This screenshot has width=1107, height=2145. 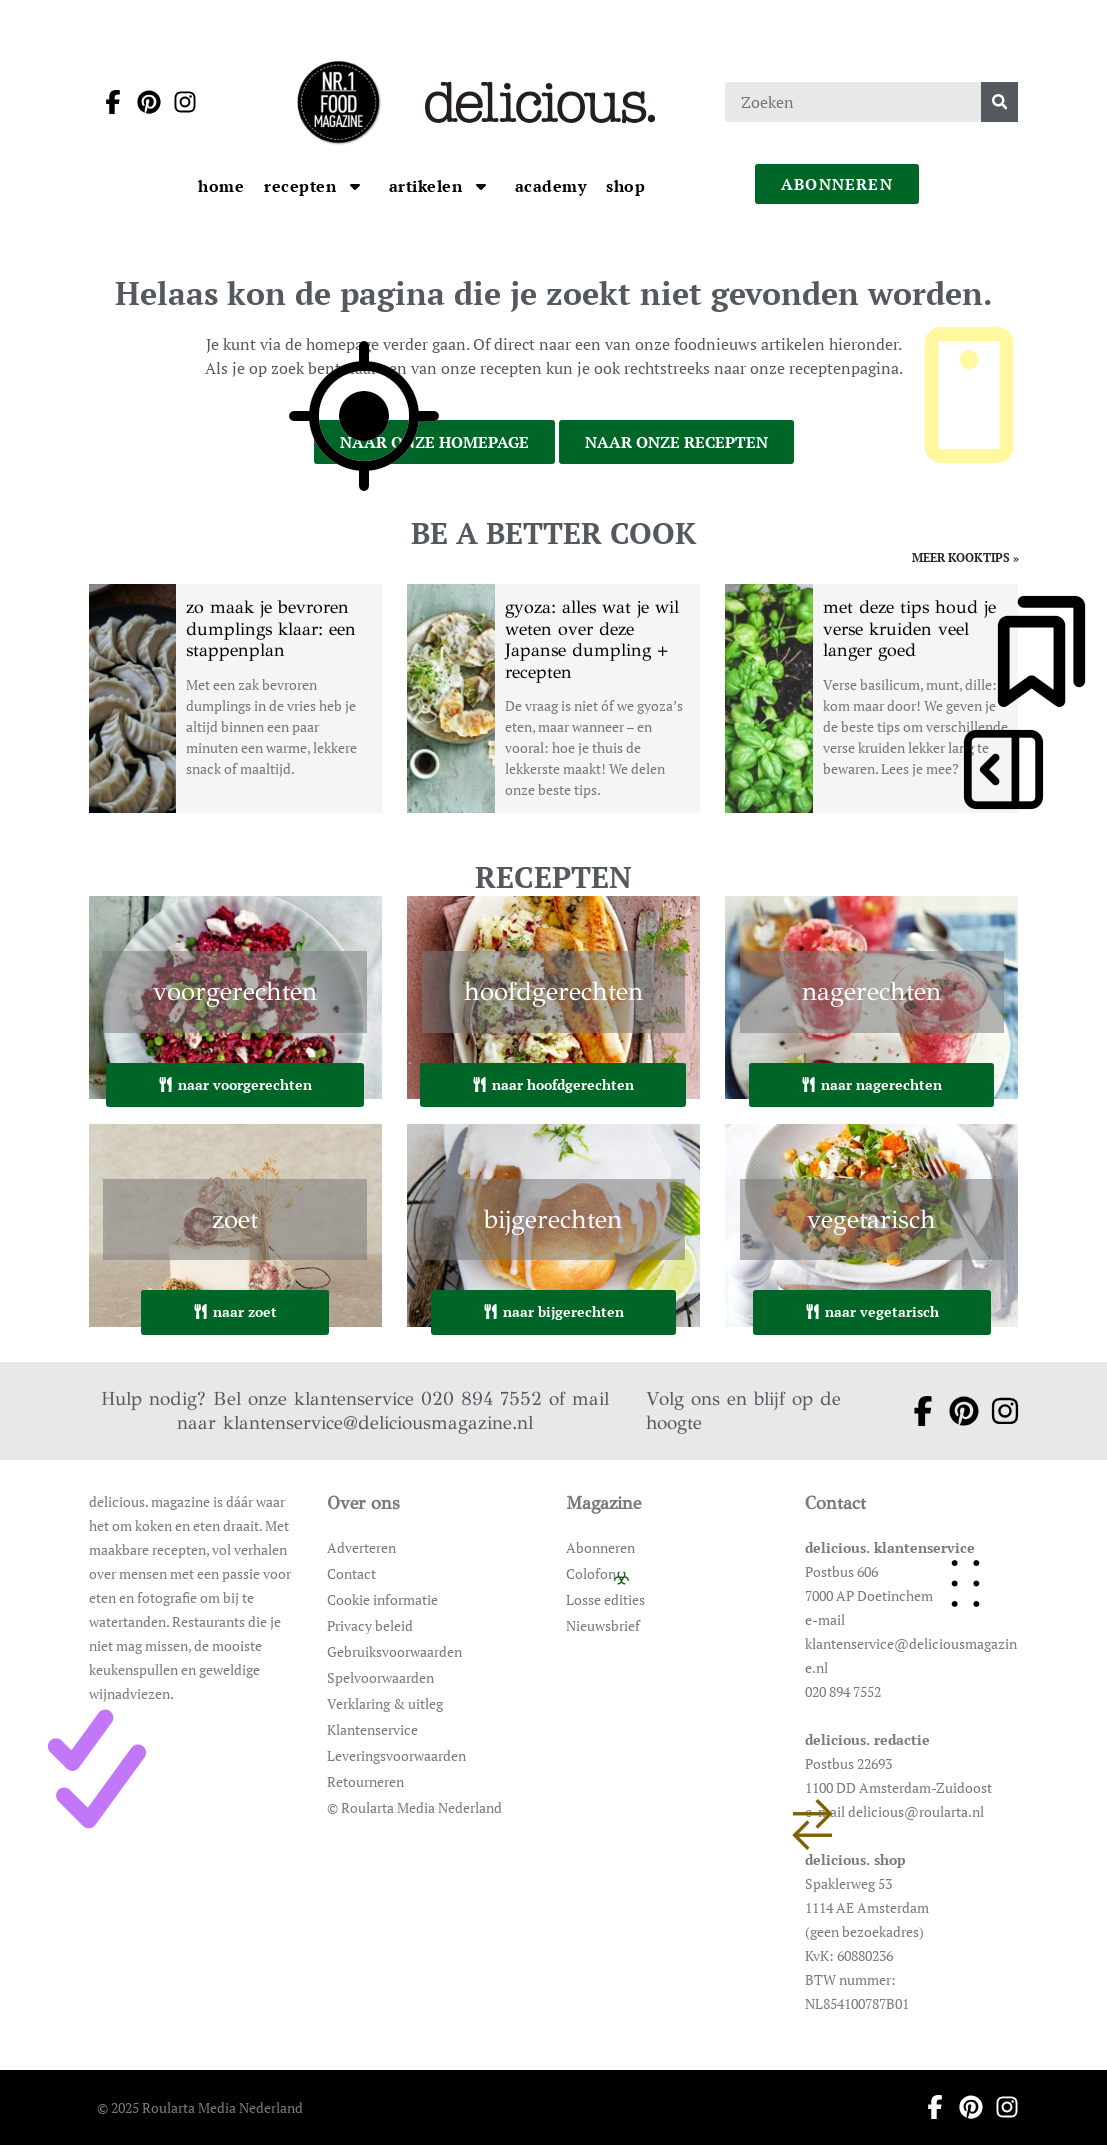 I want to click on access device camera through mobile app, so click(x=969, y=395).